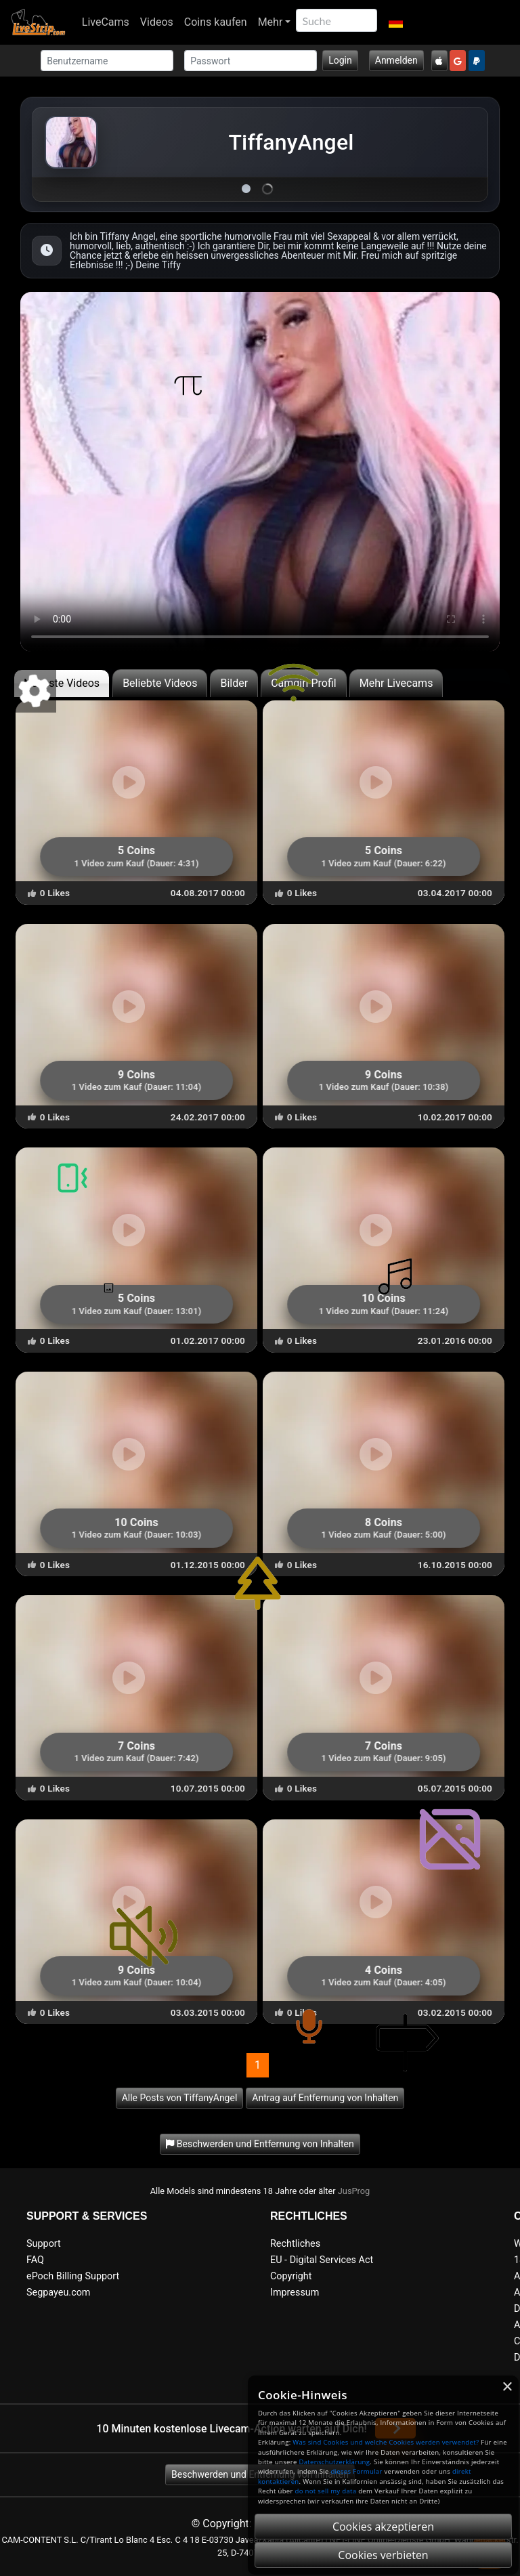 The image size is (520, 2576). Describe the element at coordinates (188, 385) in the screenshot. I see `access mathematical or scientific calculator functions` at that location.